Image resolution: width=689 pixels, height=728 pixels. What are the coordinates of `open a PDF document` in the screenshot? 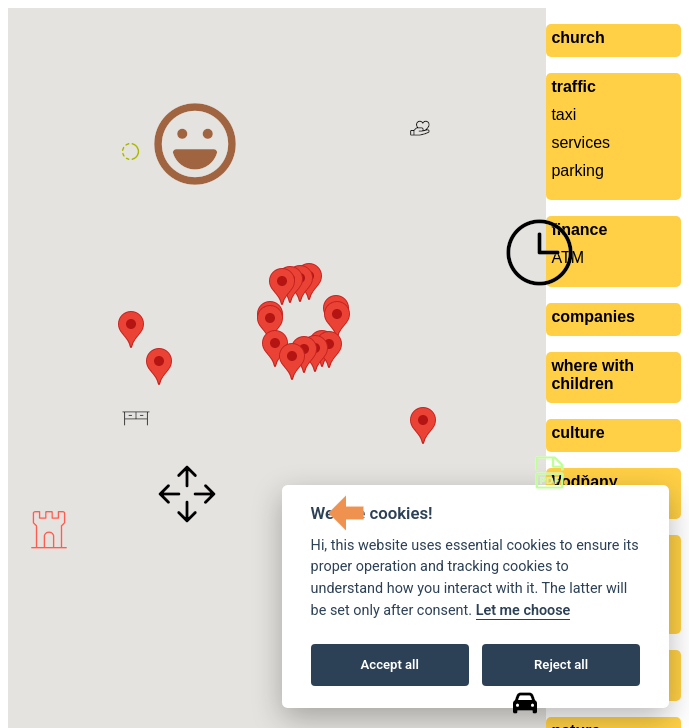 It's located at (549, 472).